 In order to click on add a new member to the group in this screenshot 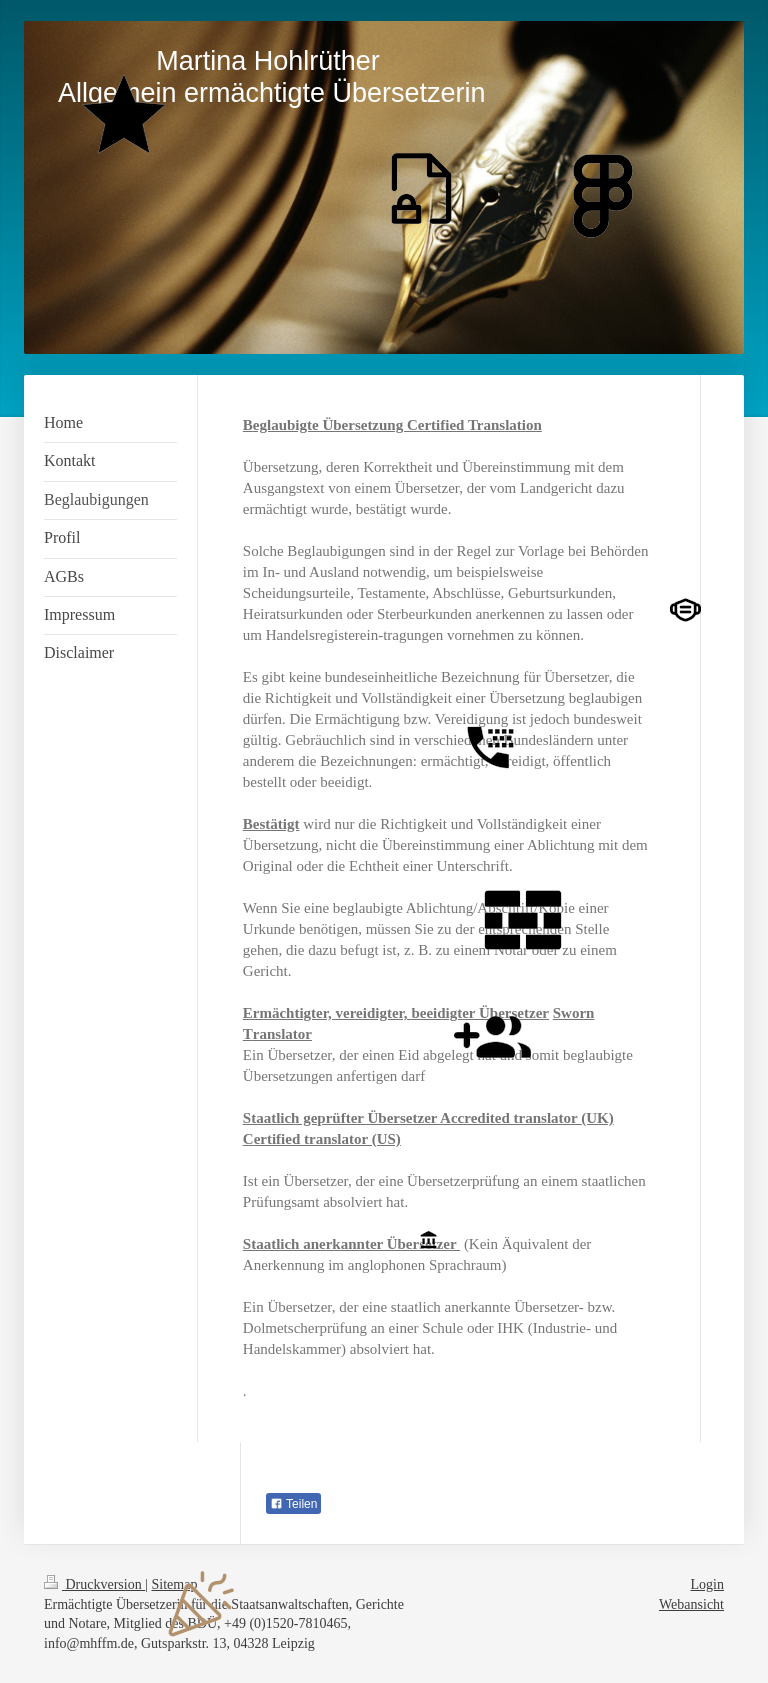, I will do `click(492, 1038)`.